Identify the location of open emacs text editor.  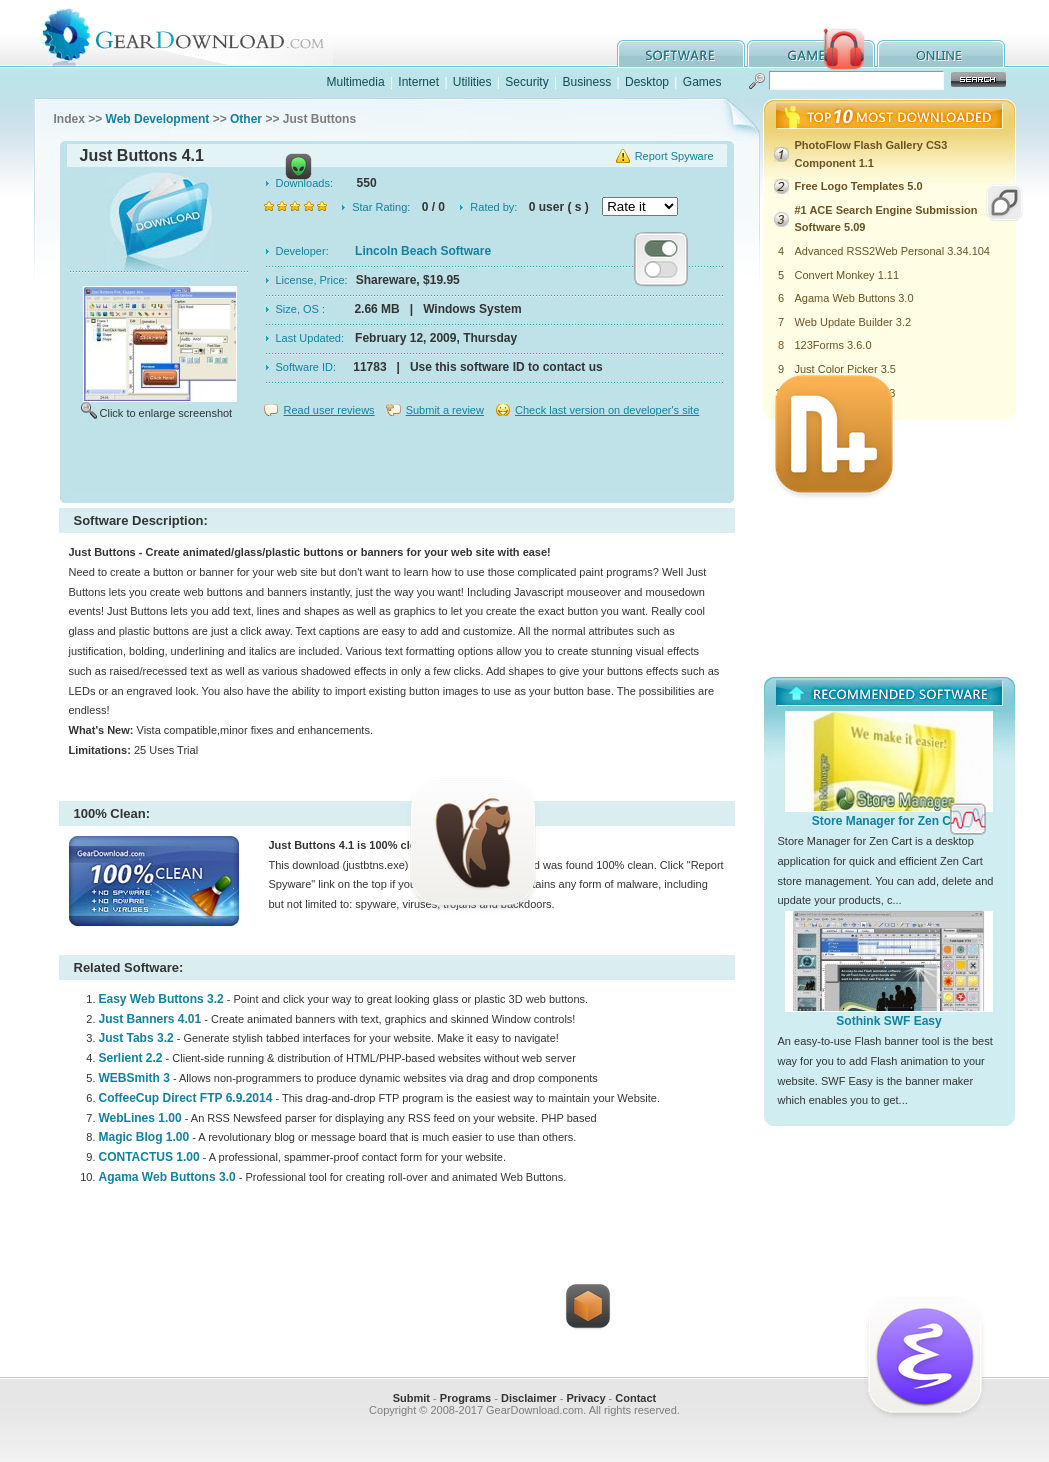
(925, 1356).